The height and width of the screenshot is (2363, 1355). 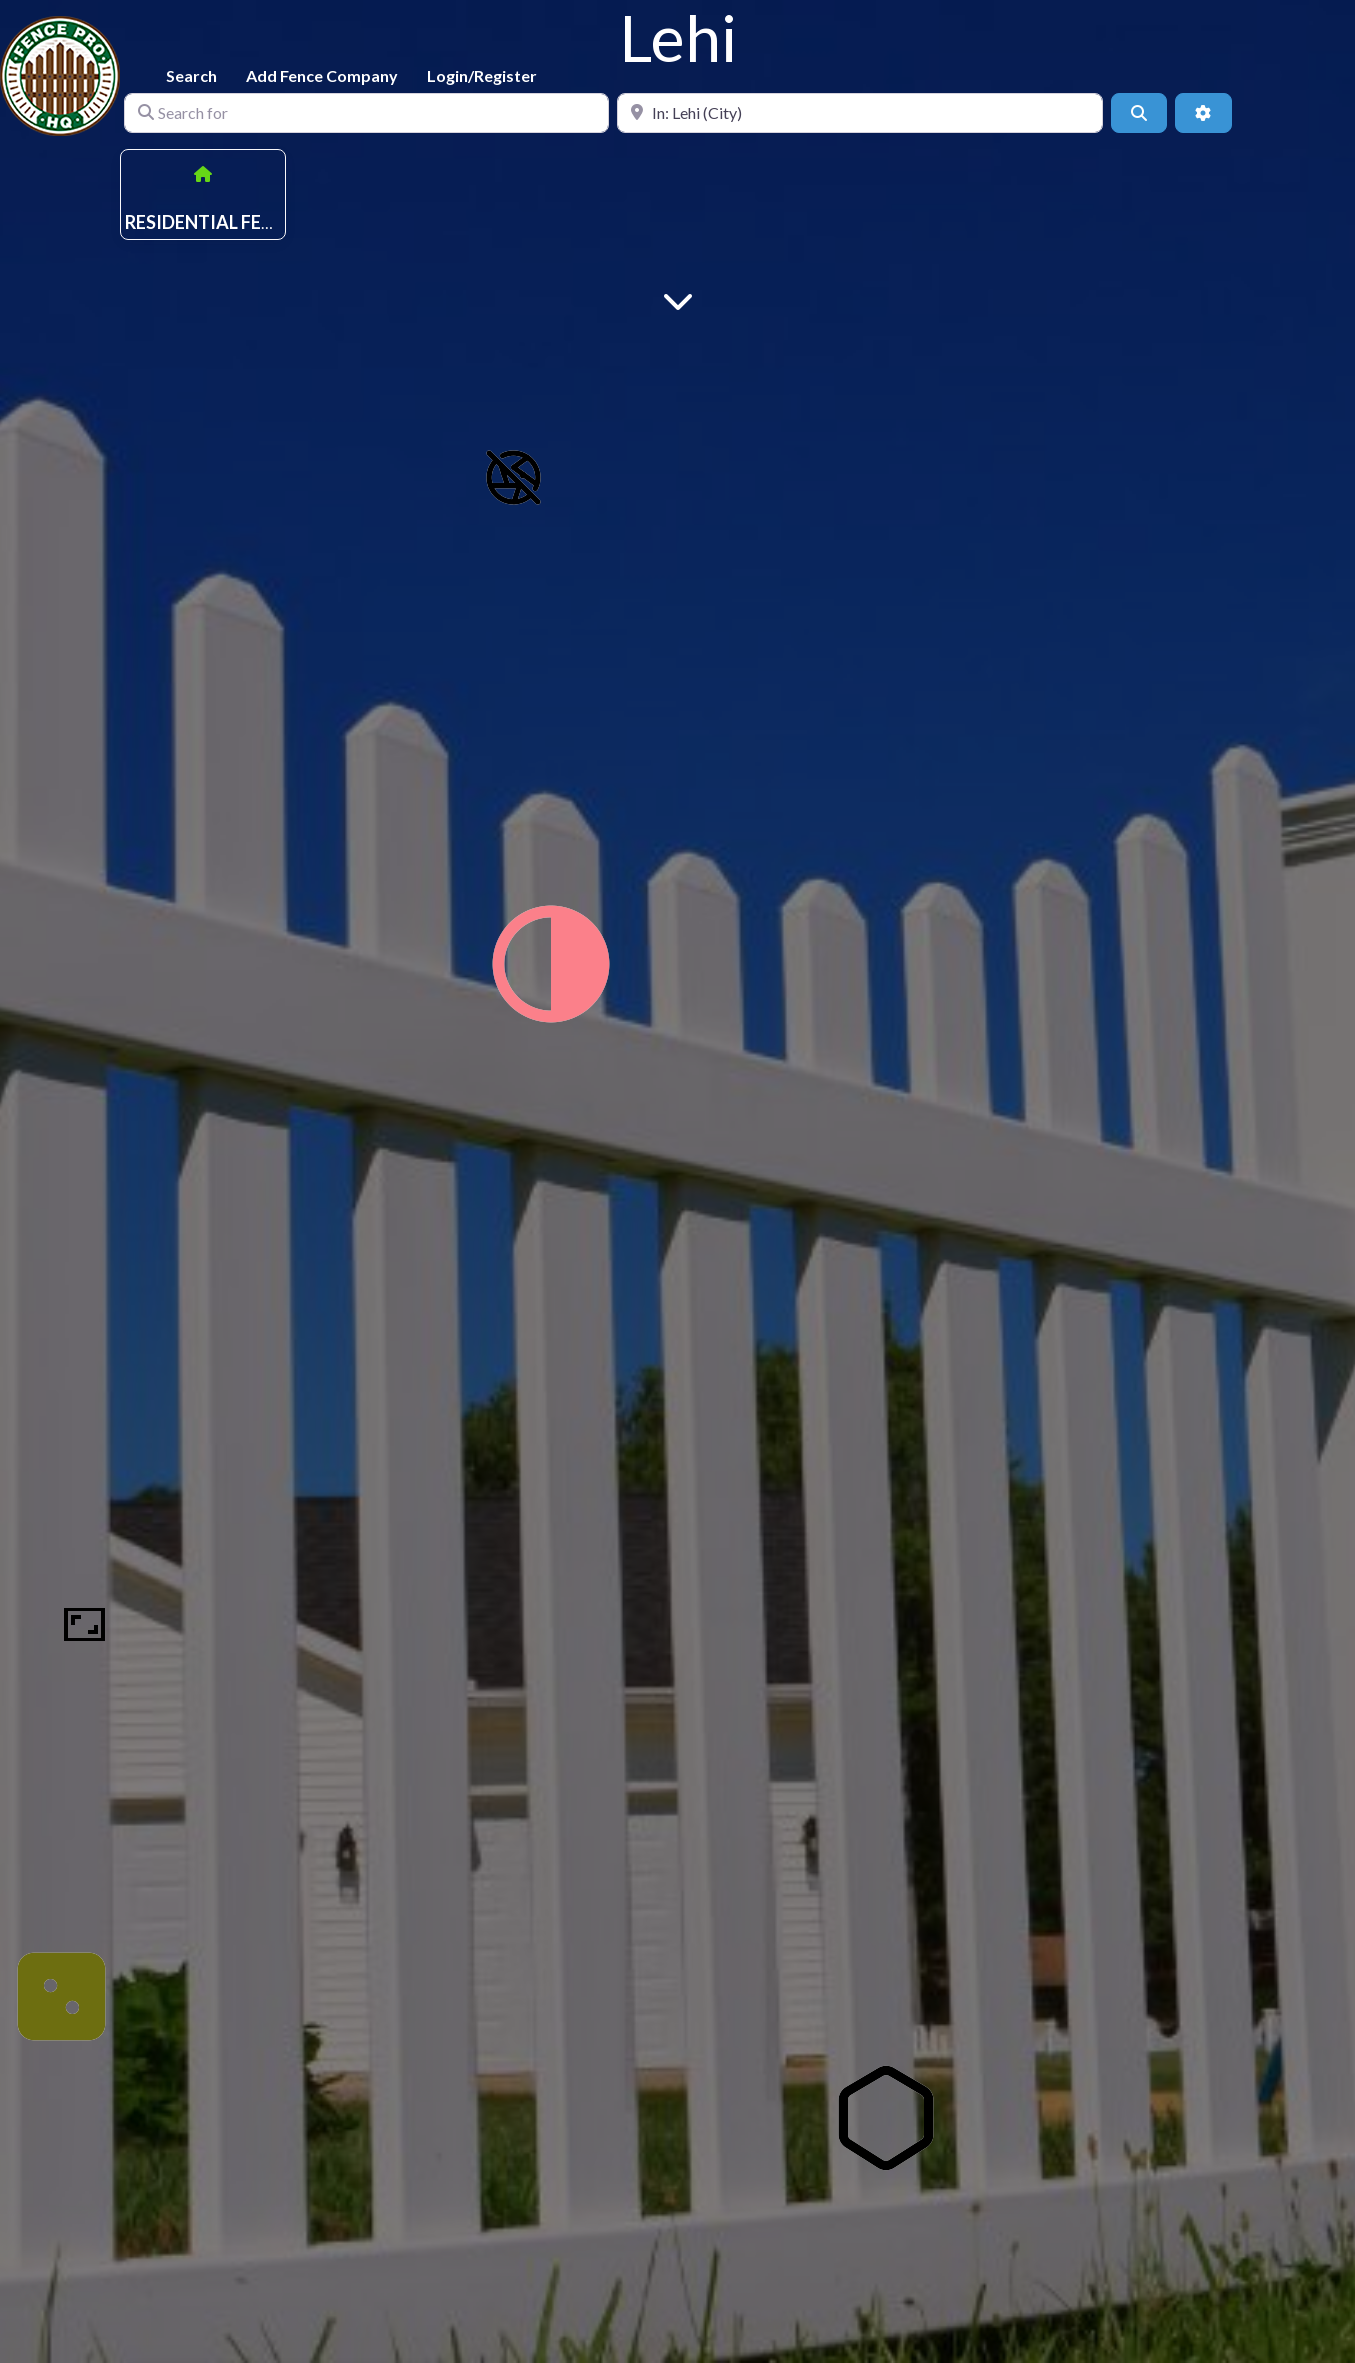 What do you see at coordinates (513, 477) in the screenshot?
I see `camera aperture disabled` at bounding box center [513, 477].